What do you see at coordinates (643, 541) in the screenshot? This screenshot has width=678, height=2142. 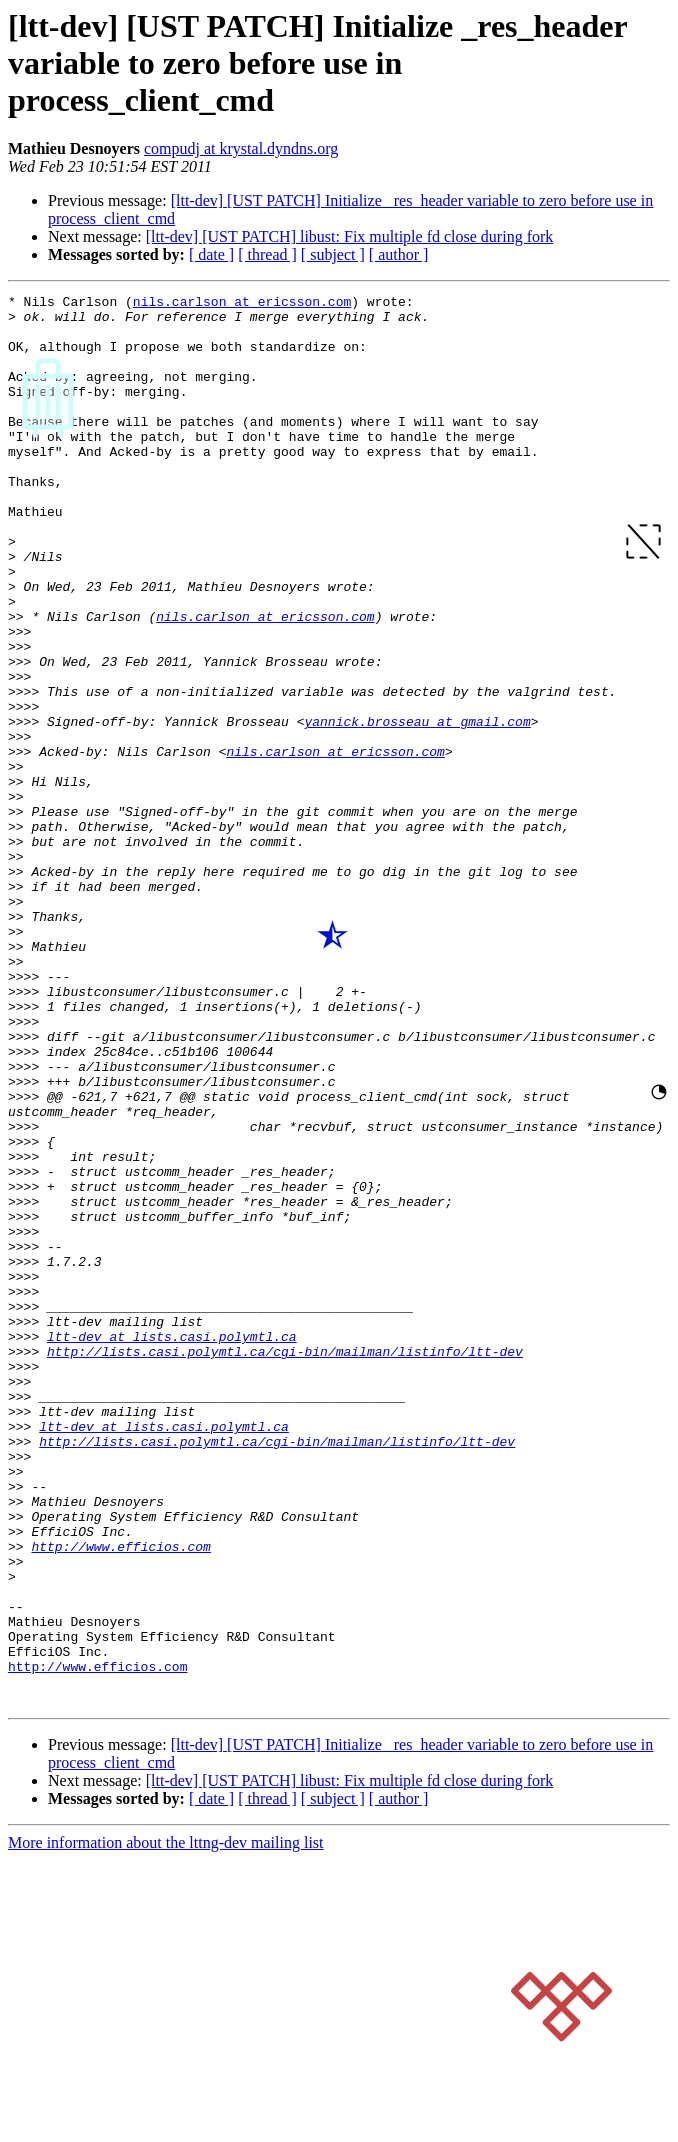 I see `disable selection mode` at bounding box center [643, 541].